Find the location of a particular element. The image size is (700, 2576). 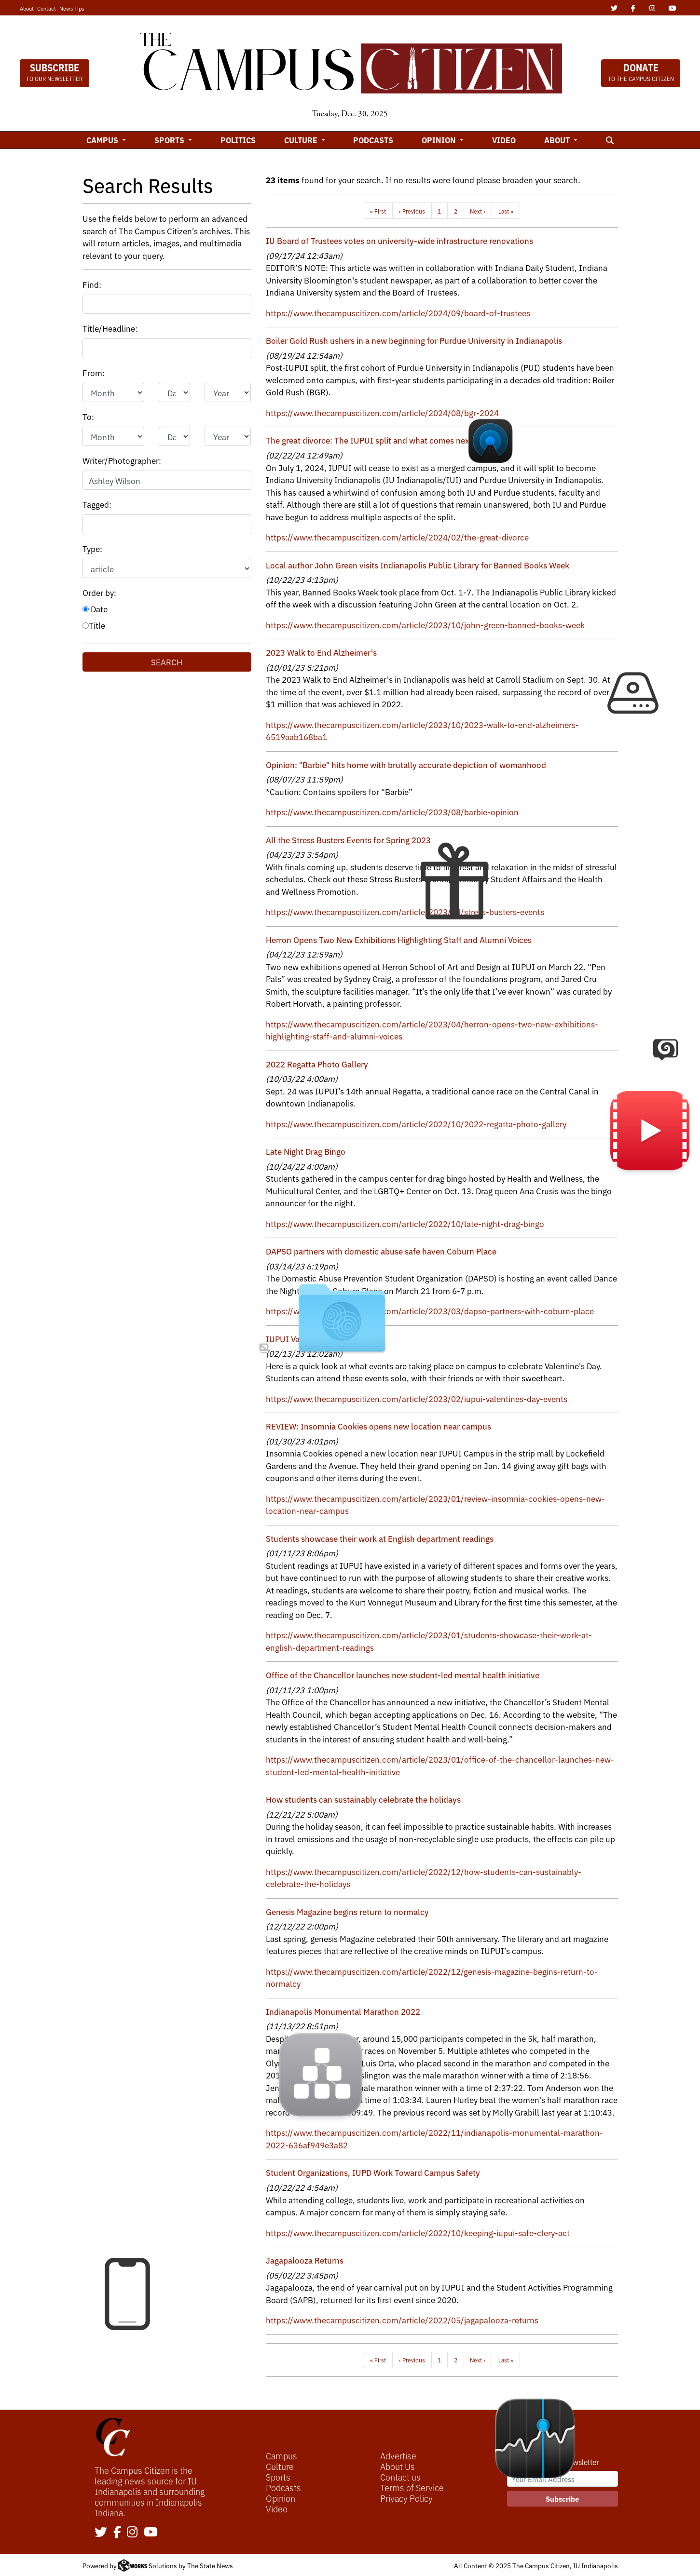

indicates mobile device or smartphone is located at coordinates (127, 2294).